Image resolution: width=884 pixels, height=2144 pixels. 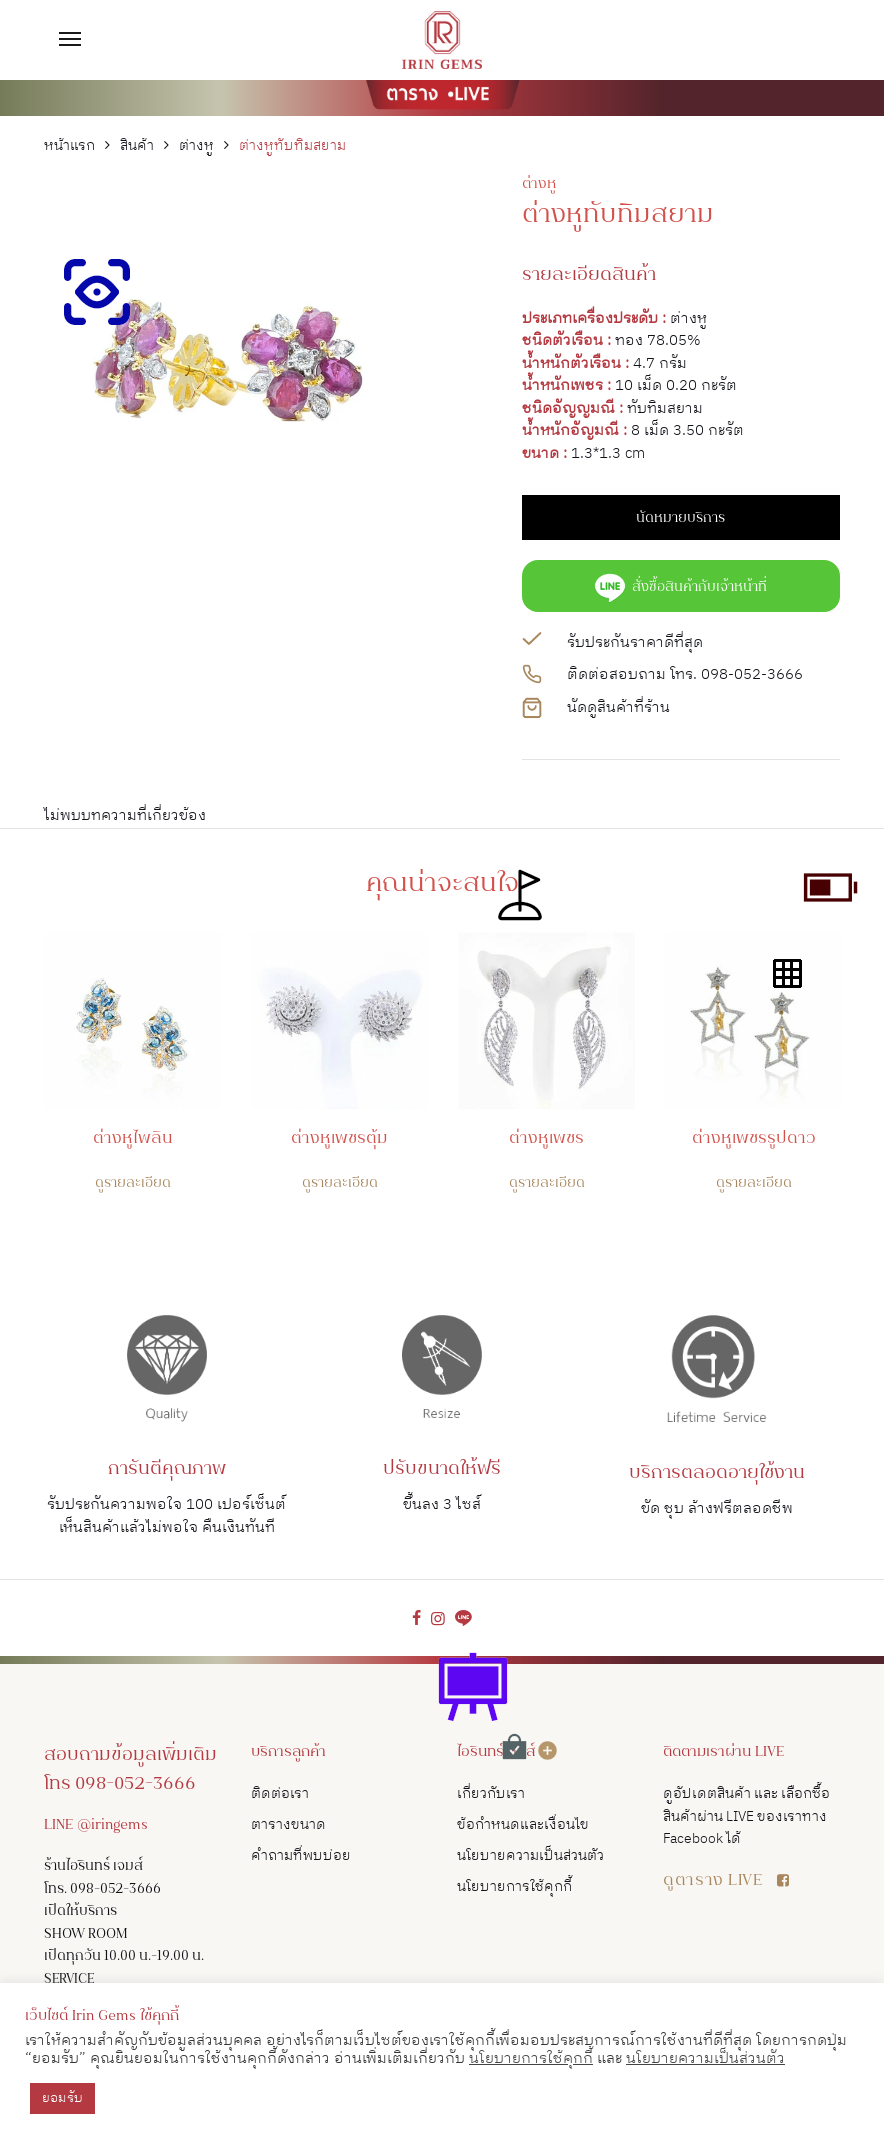 What do you see at coordinates (473, 1687) in the screenshot?
I see `open presentation or slideshow mode` at bounding box center [473, 1687].